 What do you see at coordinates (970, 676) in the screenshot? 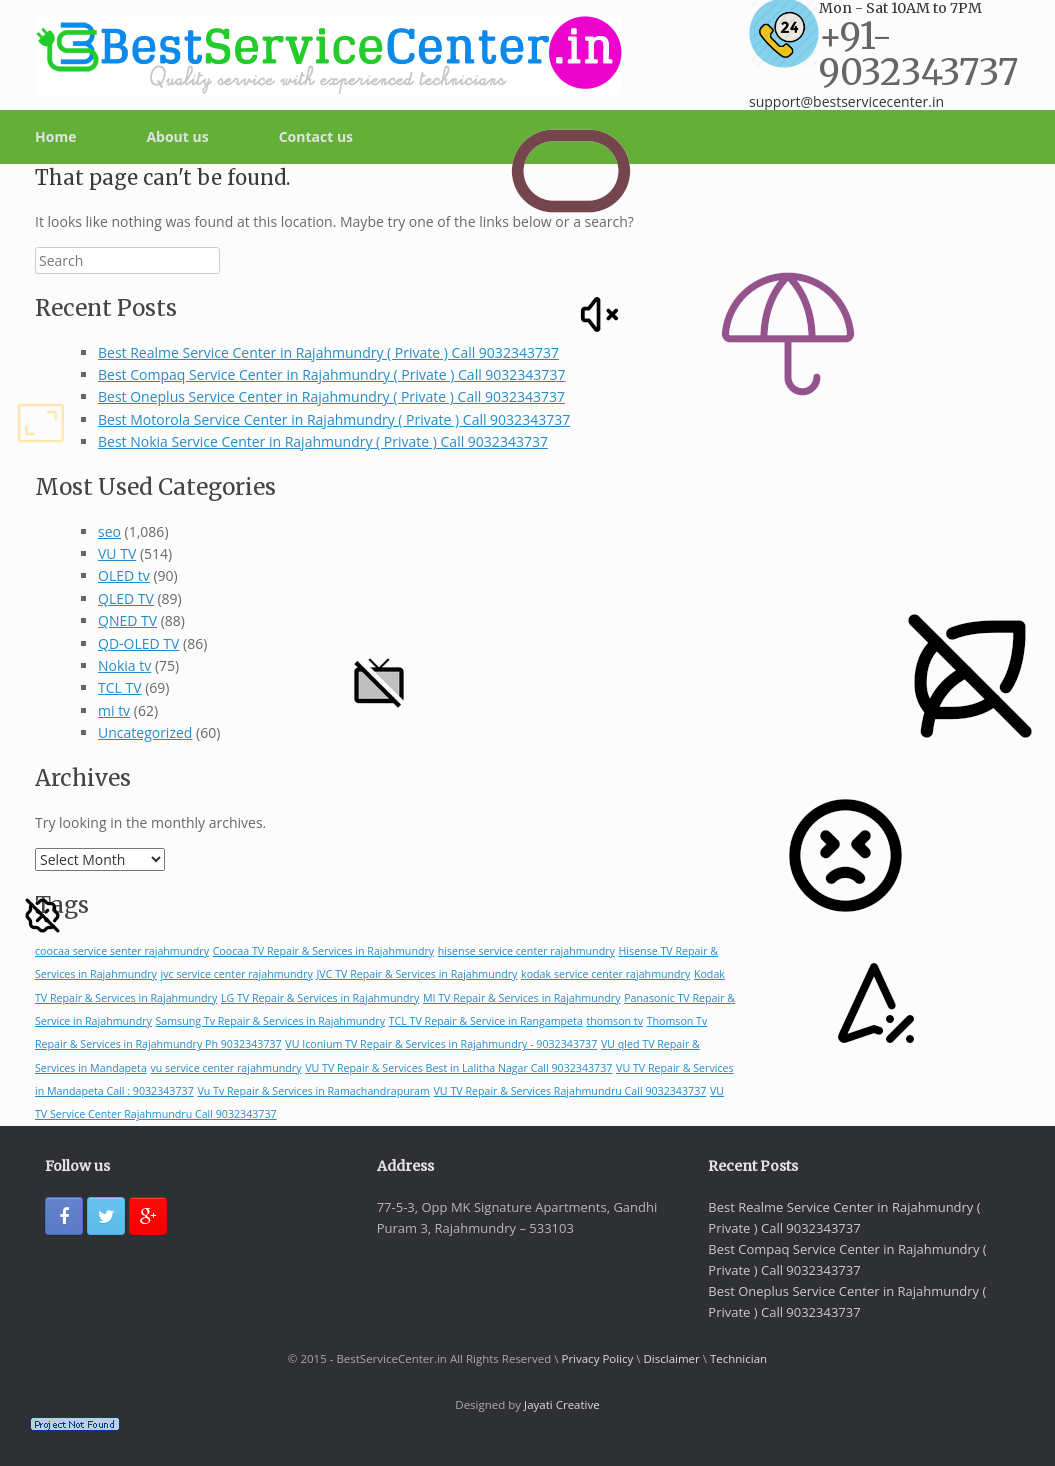
I see `disable eco mode or power saving` at bounding box center [970, 676].